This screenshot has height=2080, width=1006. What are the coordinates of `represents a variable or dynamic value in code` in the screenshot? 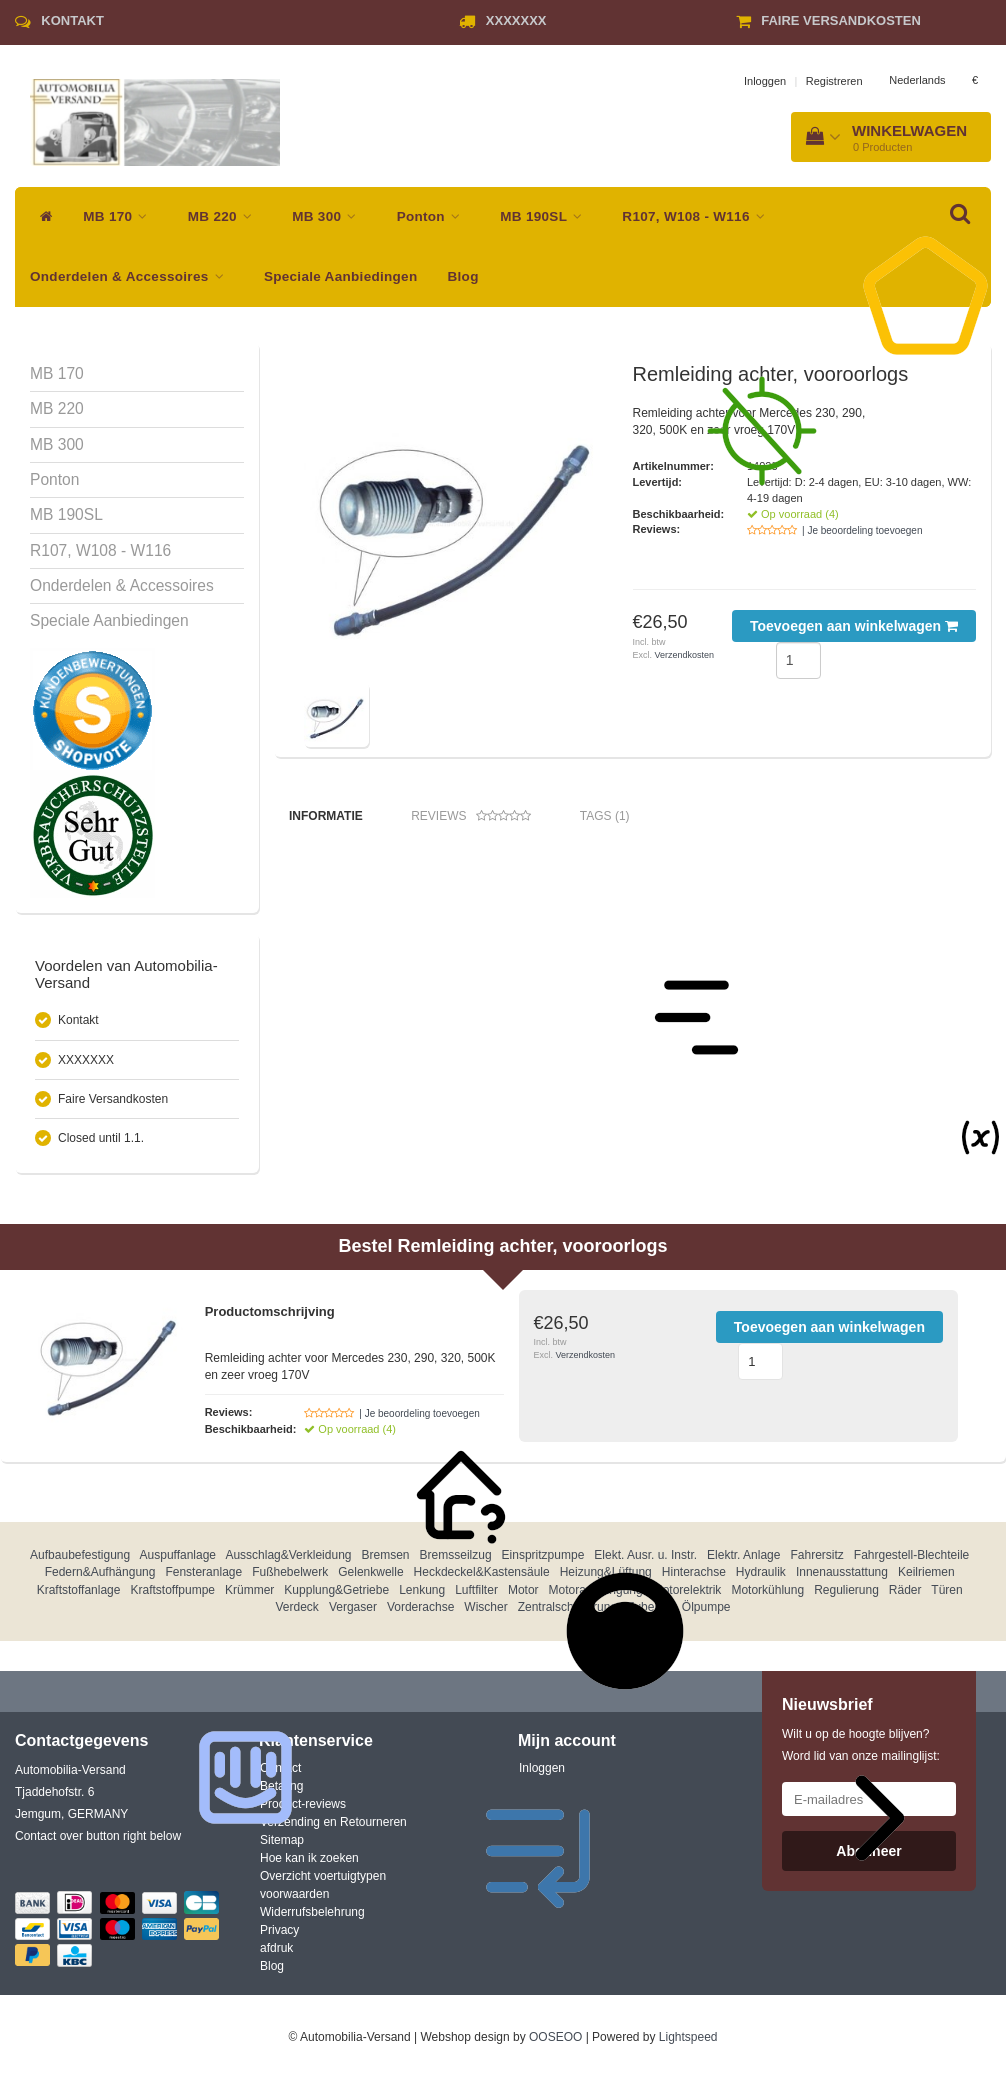 It's located at (980, 1137).